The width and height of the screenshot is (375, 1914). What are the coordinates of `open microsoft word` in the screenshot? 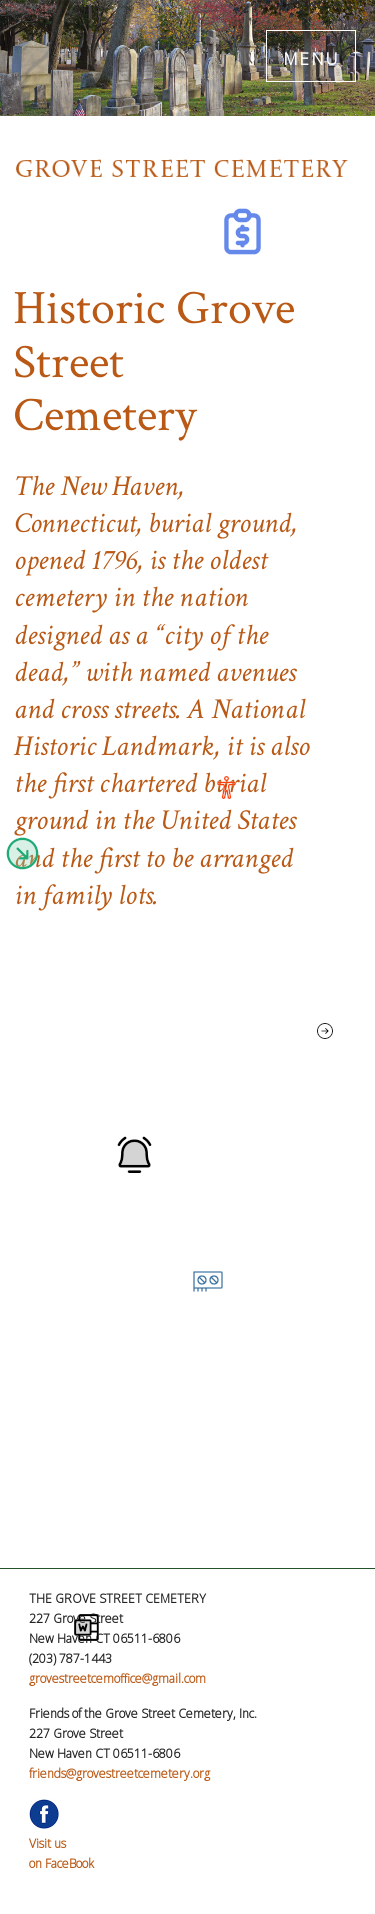 It's located at (87, 1627).